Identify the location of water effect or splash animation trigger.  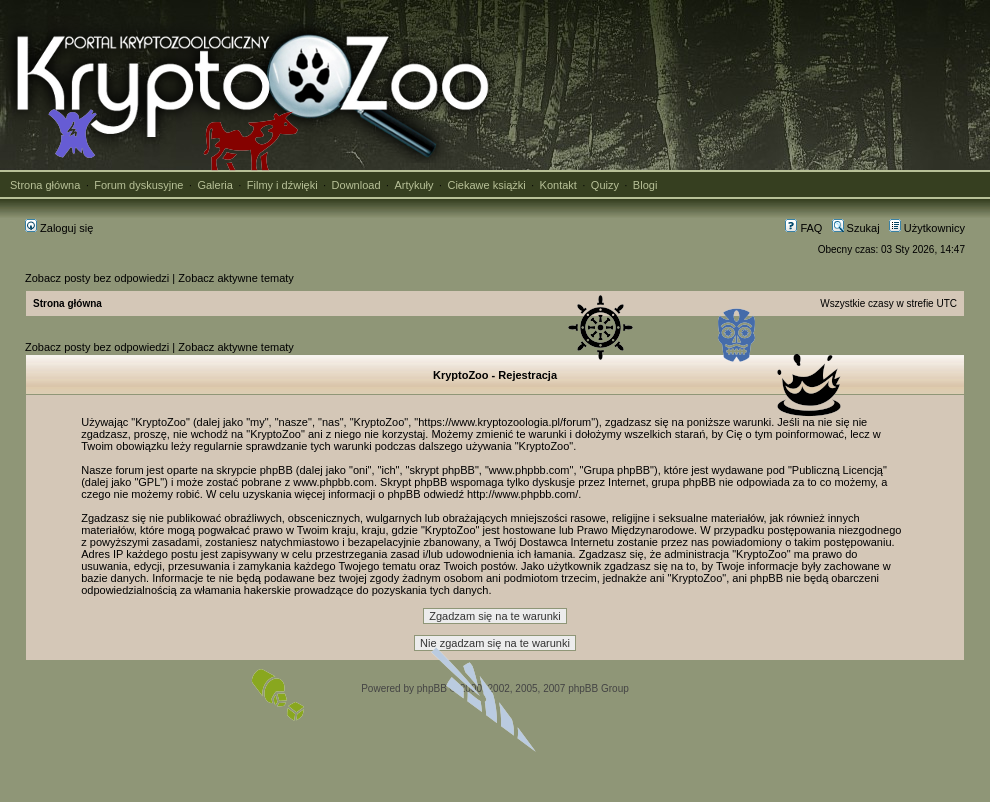
(809, 385).